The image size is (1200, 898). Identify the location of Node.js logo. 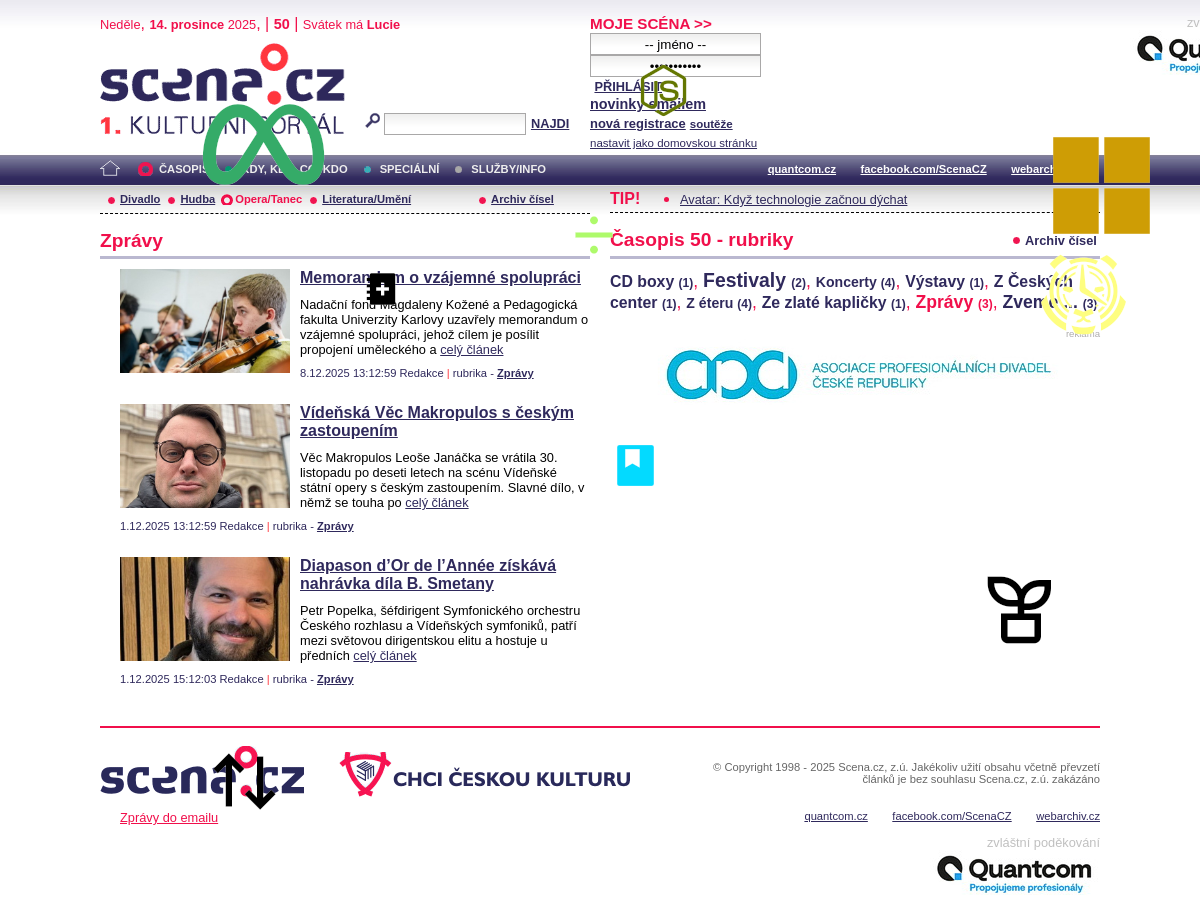
(663, 90).